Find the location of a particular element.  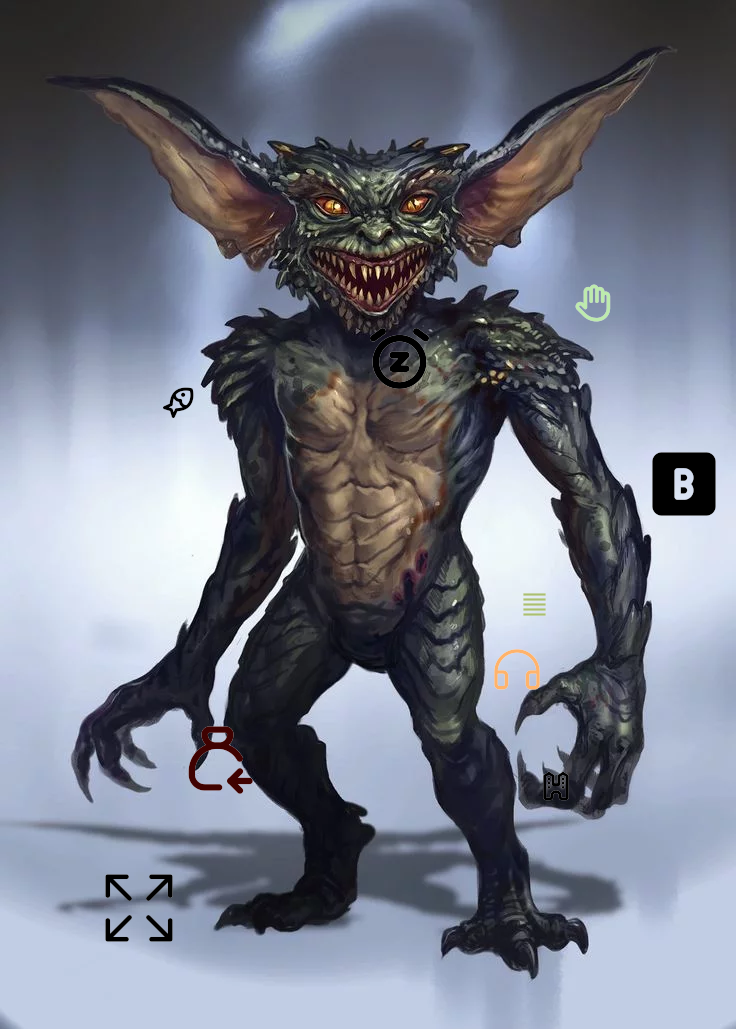

return or refund money is located at coordinates (217, 758).